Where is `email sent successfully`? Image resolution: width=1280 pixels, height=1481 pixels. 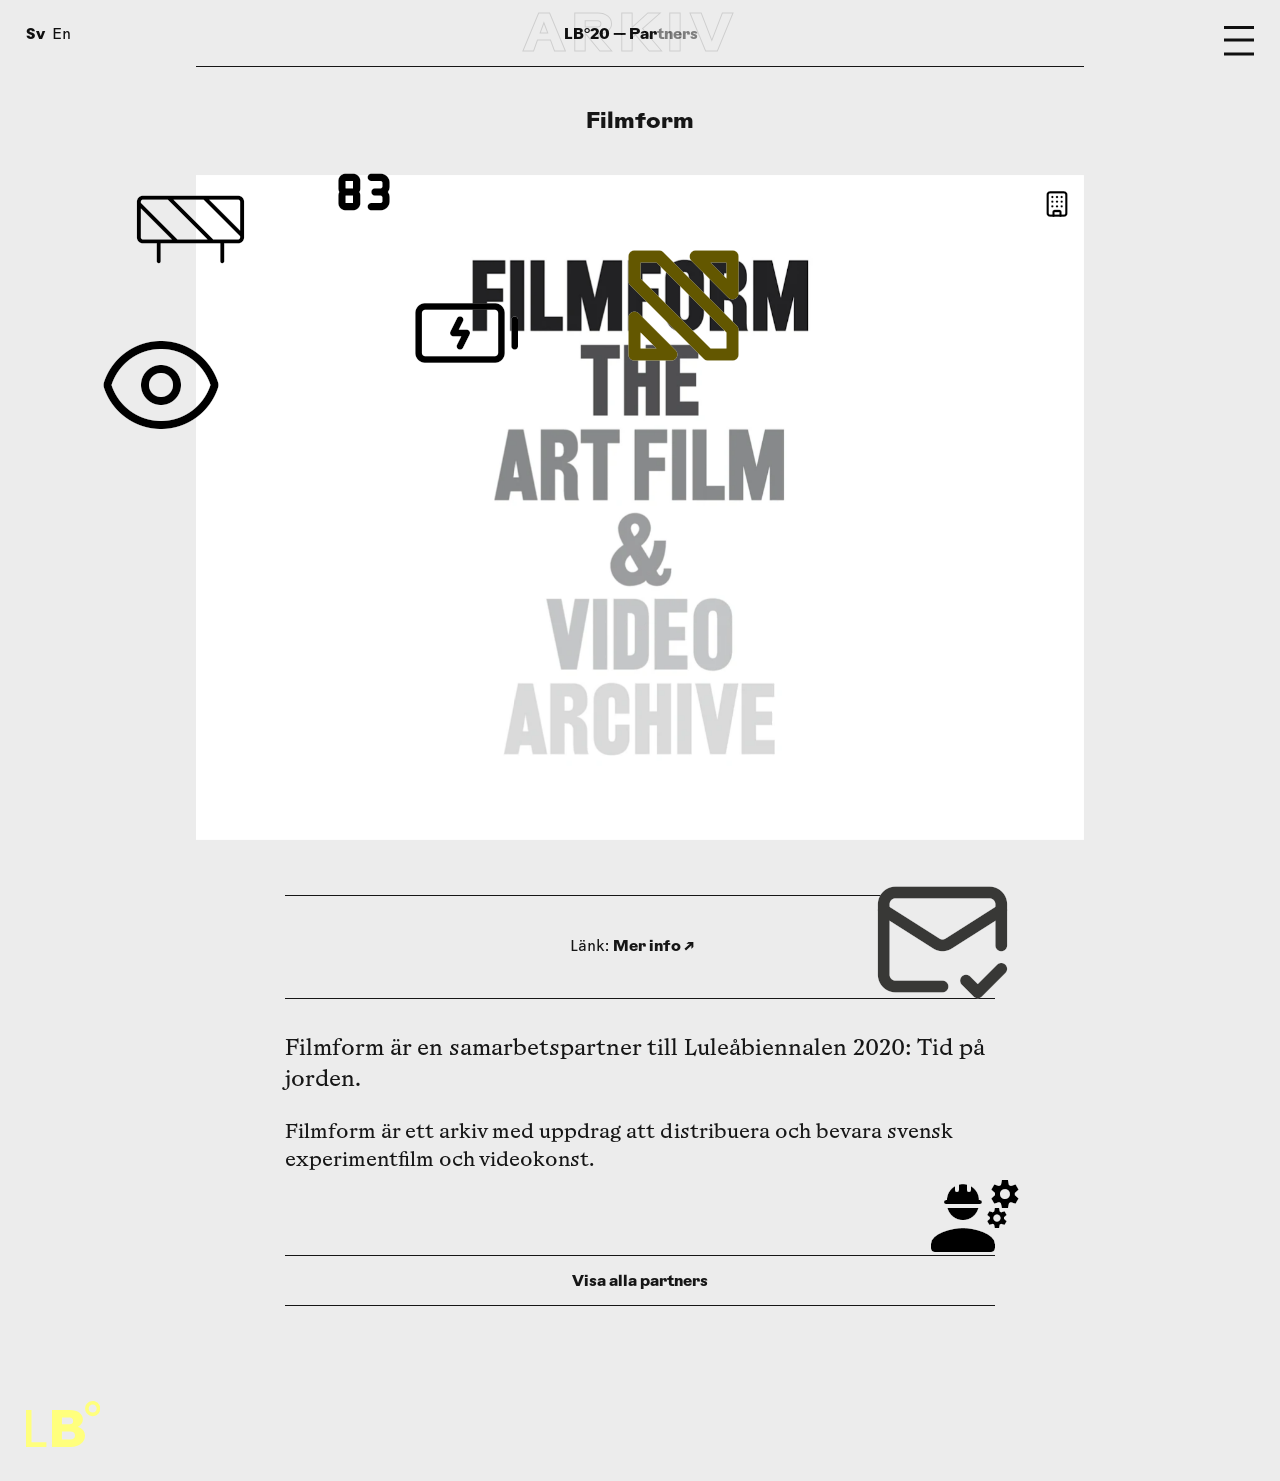
email sent successfully is located at coordinates (942, 939).